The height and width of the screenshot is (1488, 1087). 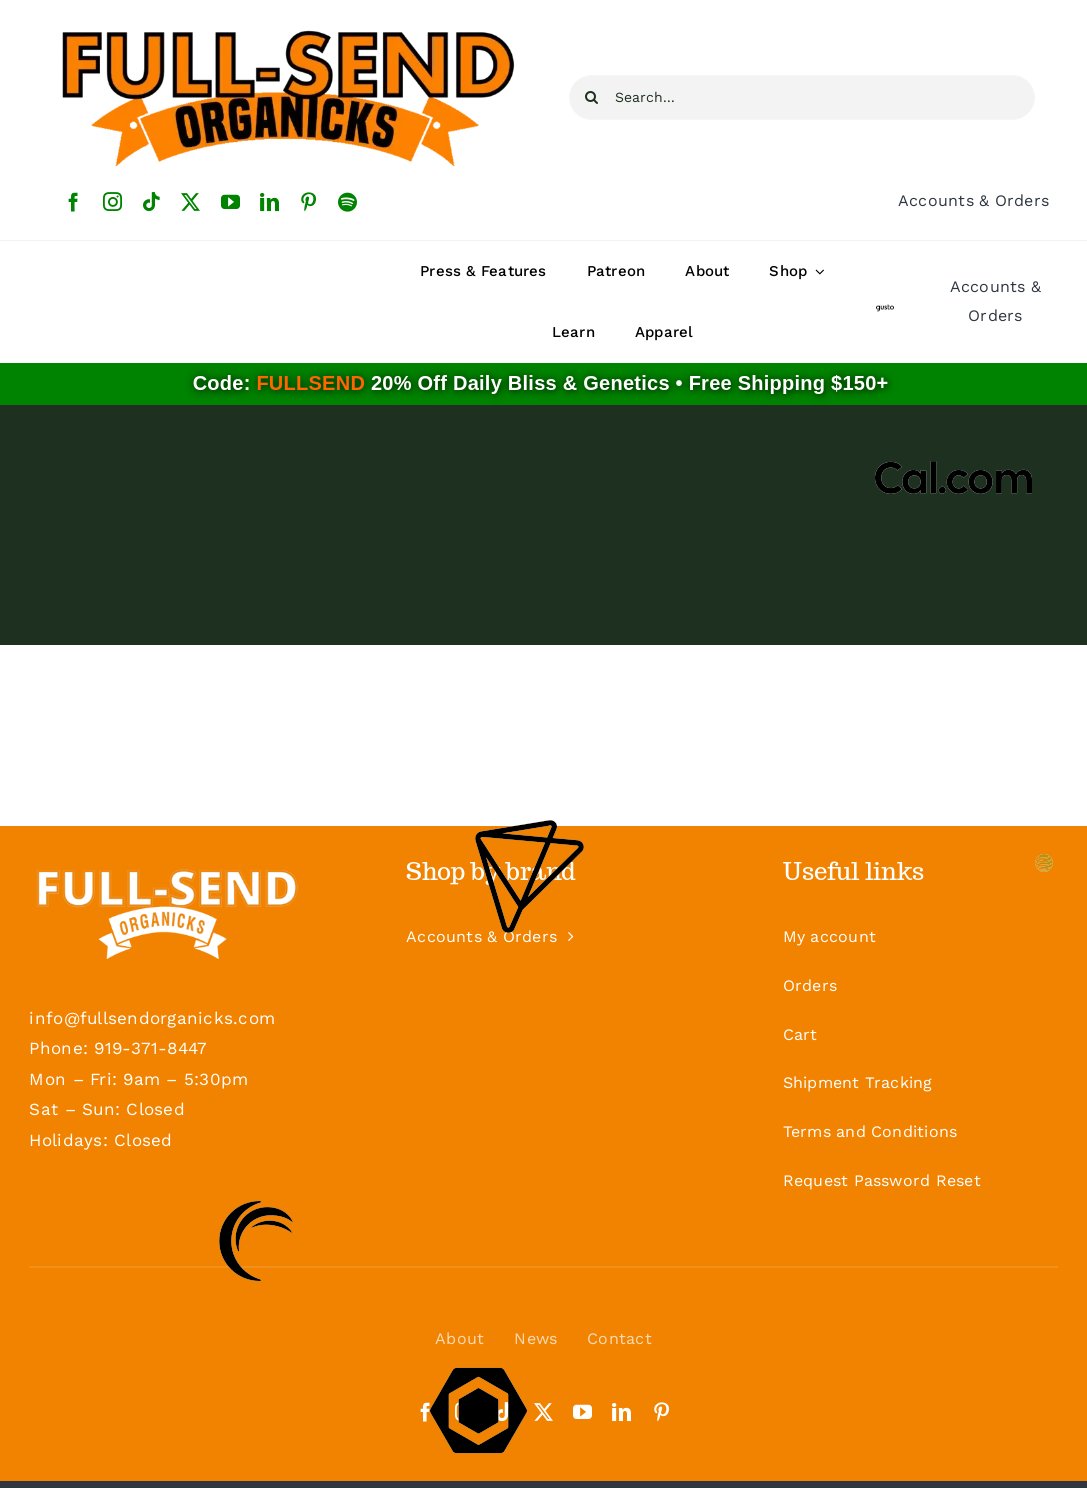 What do you see at coordinates (529, 876) in the screenshot?
I see `pushed app logo` at bounding box center [529, 876].